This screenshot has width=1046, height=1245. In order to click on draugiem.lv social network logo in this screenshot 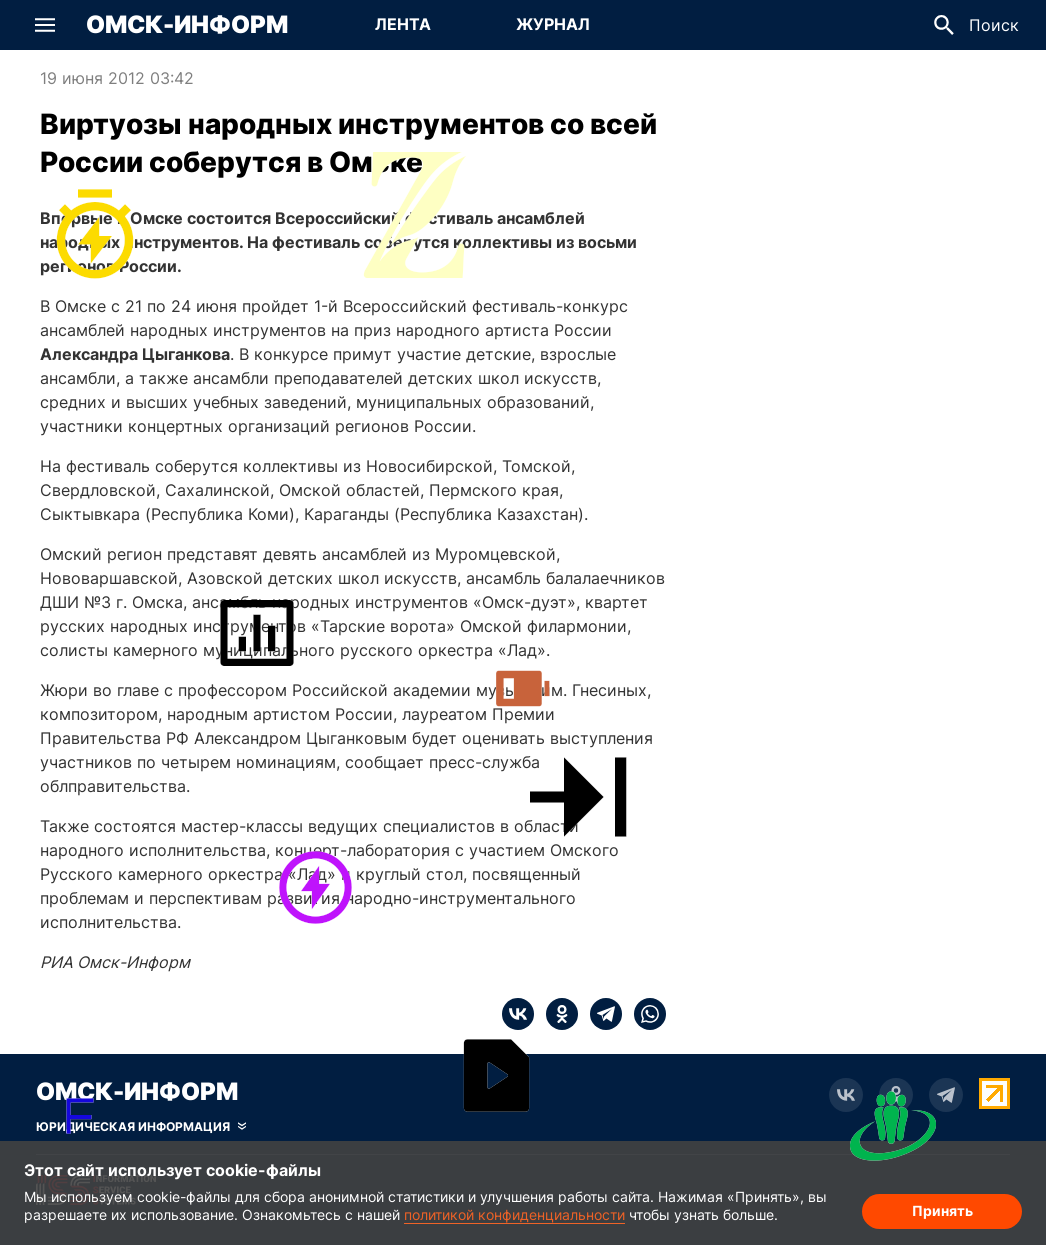, I will do `click(893, 1126)`.